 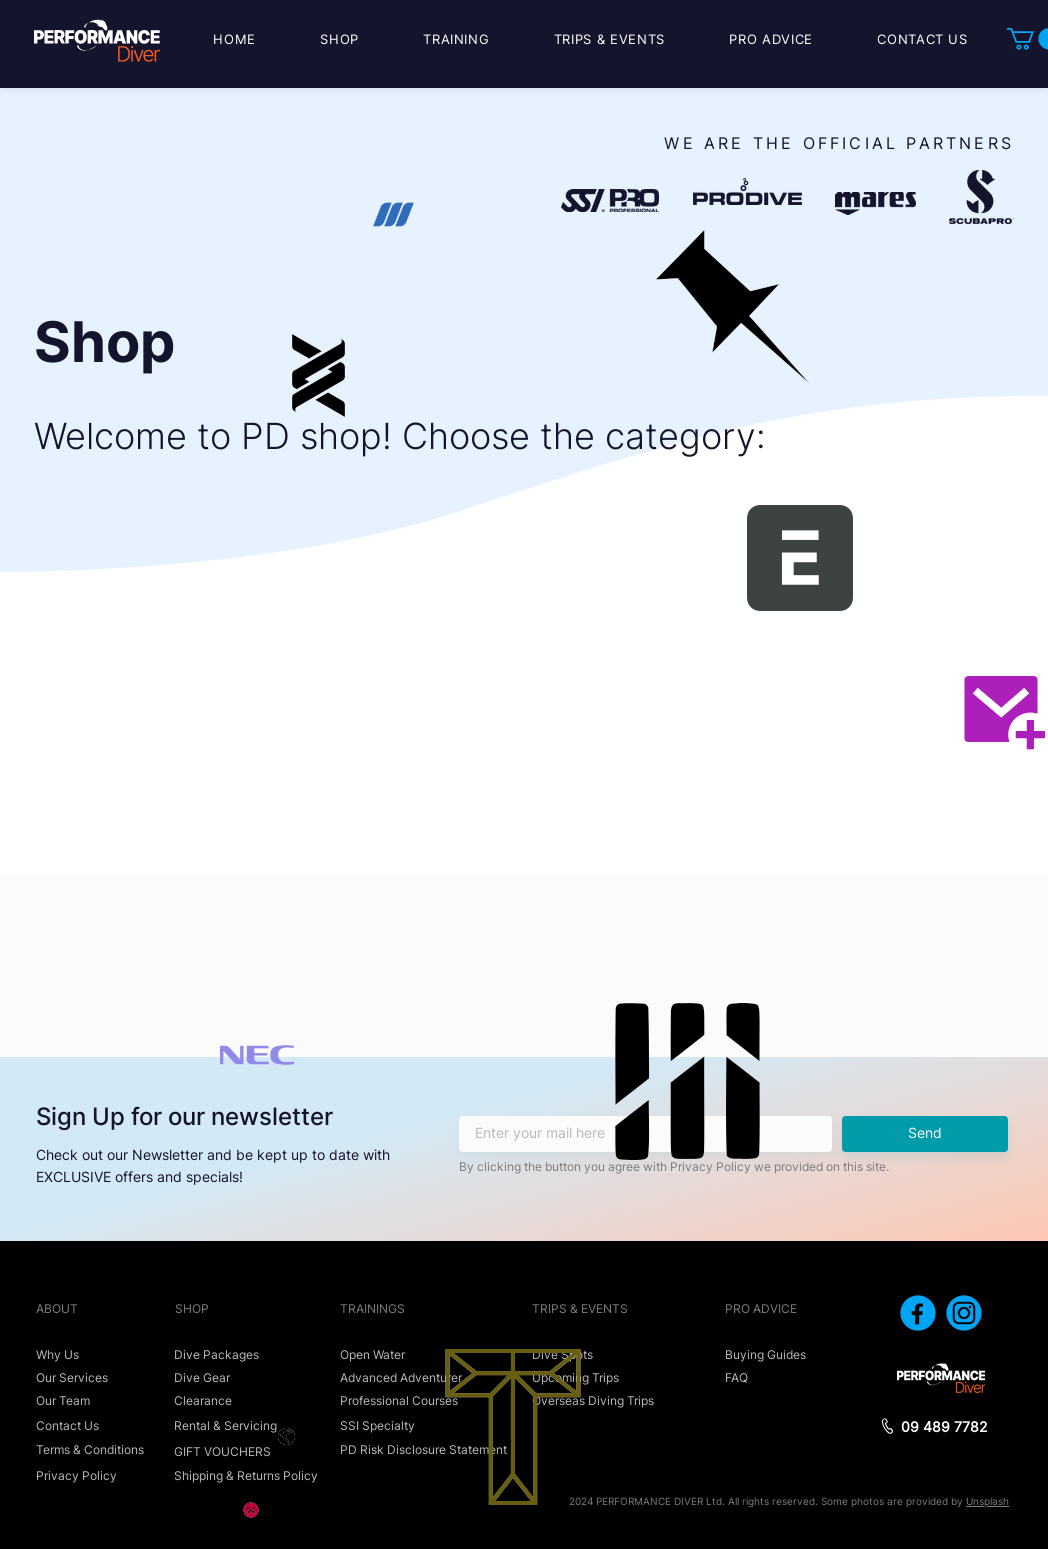 I want to click on rate experience as negative or unsatisfied, so click(x=251, y=1510).